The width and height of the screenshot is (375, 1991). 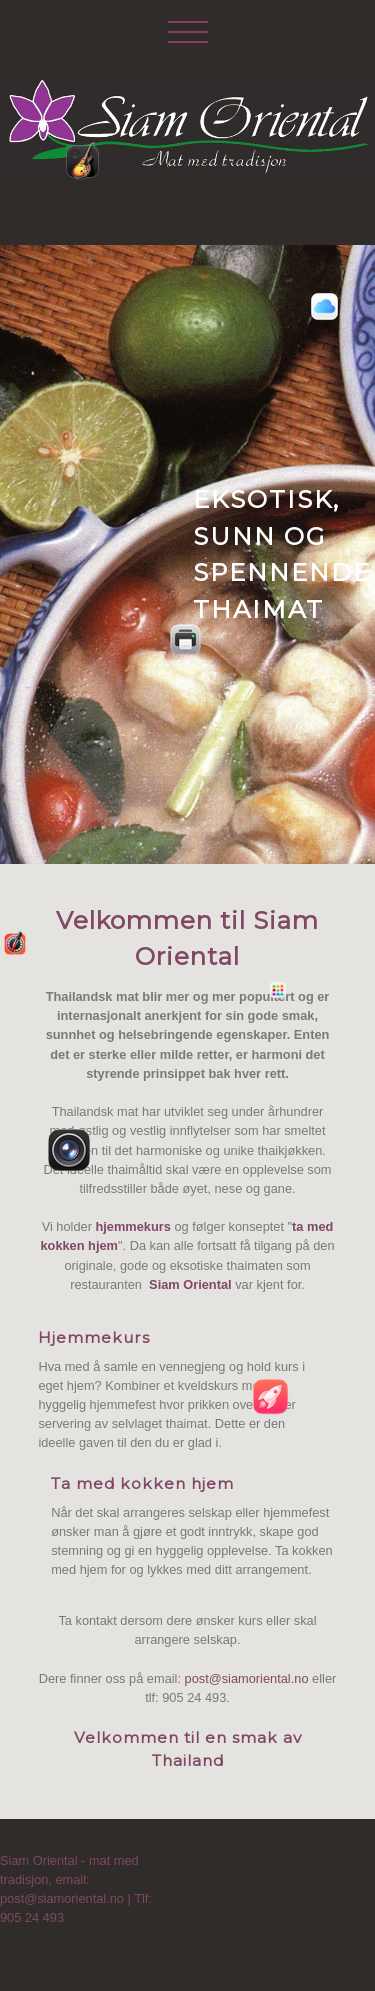 What do you see at coordinates (278, 990) in the screenshot?
I see `open Launchpad to view all applications` at bounding box center [278, 990].